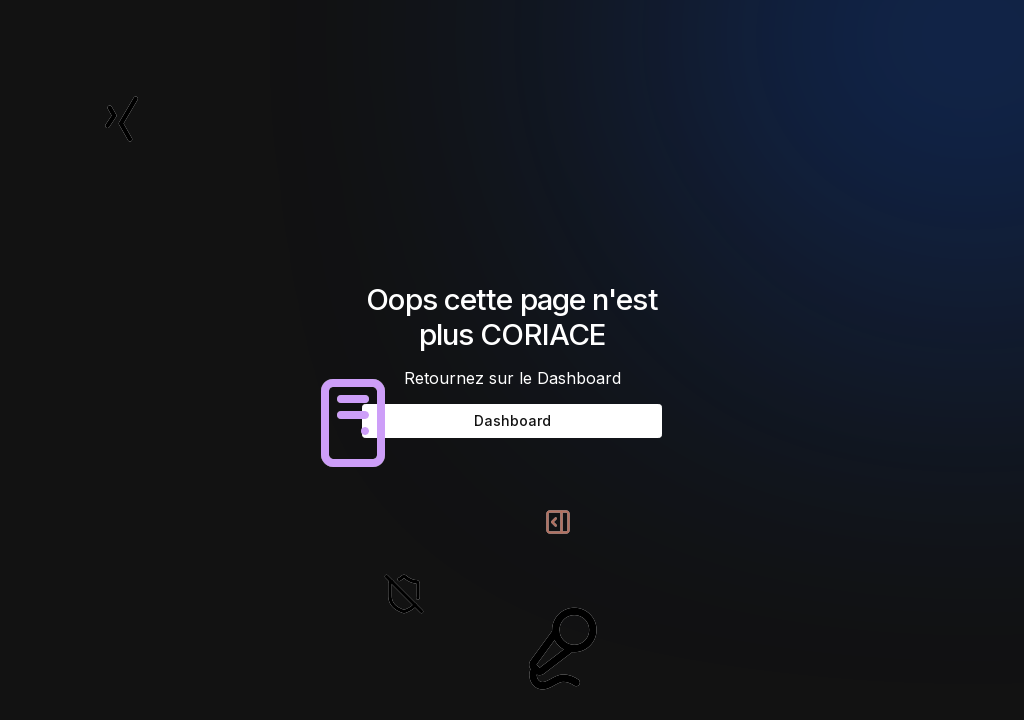 The height and width of the screenshot is (720, 1024). What do you see at coordinates (559, 648) in the screenshot?
I see `access voice recording or microphone input` at bounding box center [559, 648].